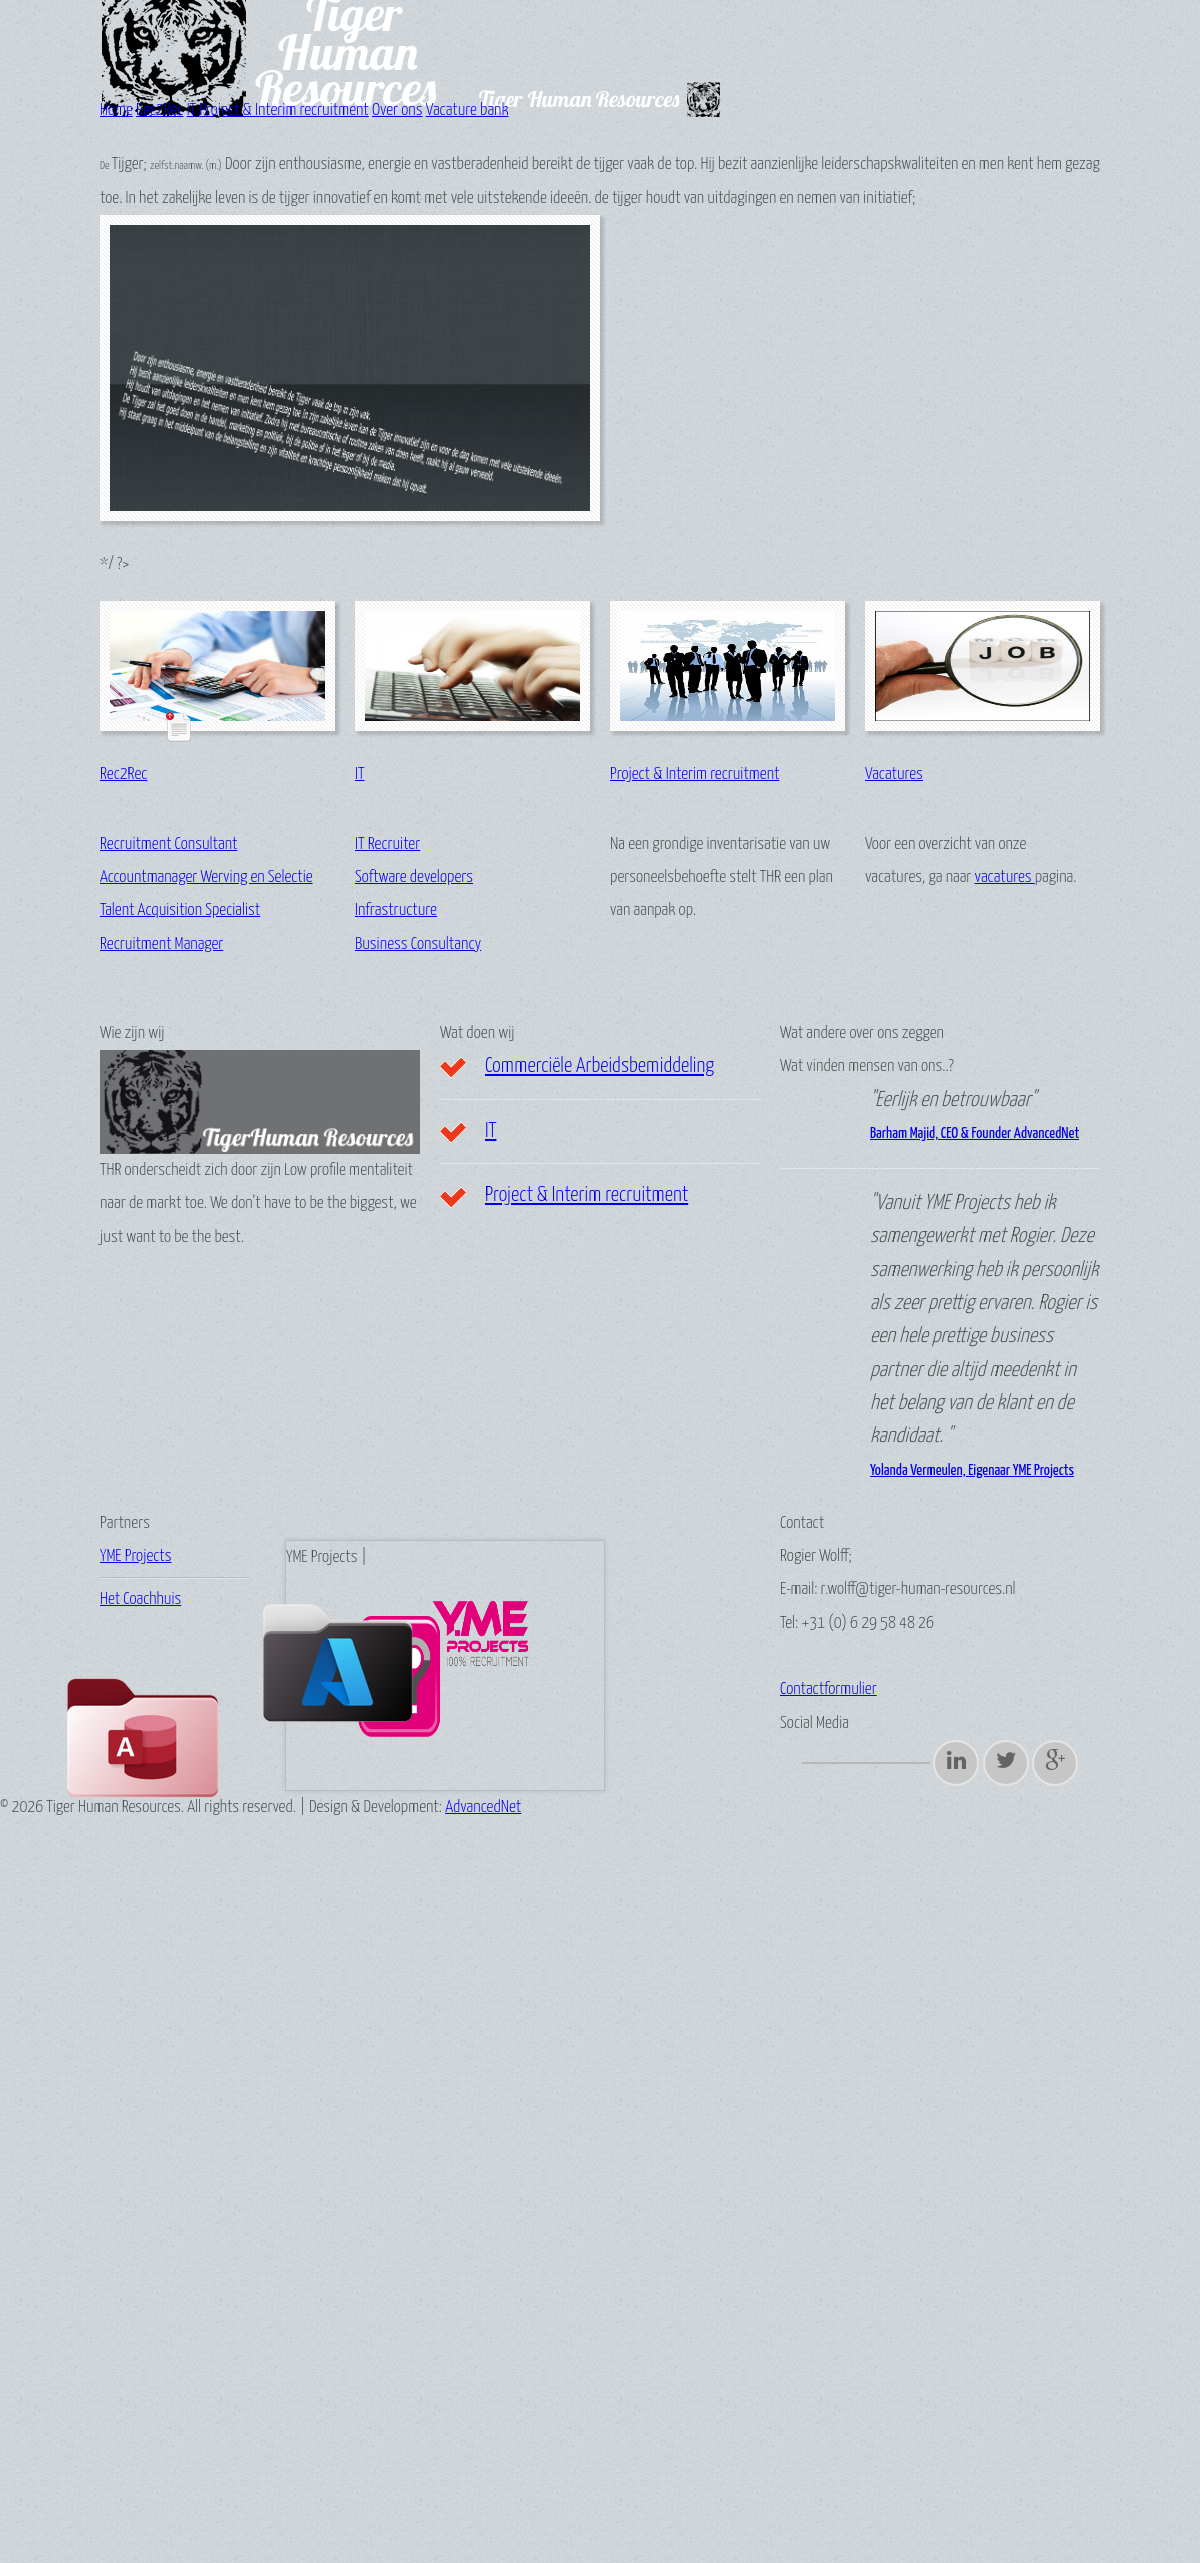 This screenshot has width=1200, height=2563. I want to click on send or share a document, so click(179, 727).